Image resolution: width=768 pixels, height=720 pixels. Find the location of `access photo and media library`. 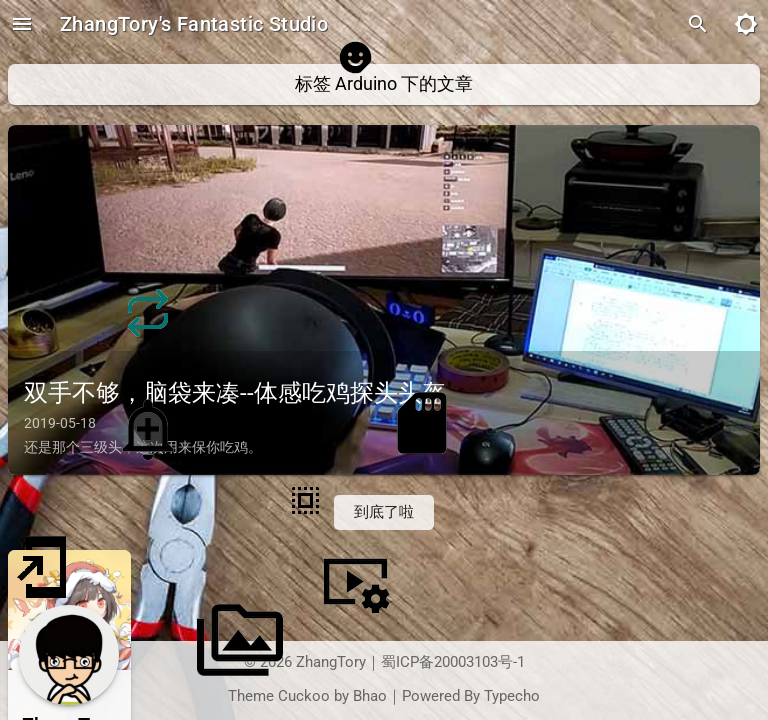

access photo and media library is located at coordinates (240, 640).